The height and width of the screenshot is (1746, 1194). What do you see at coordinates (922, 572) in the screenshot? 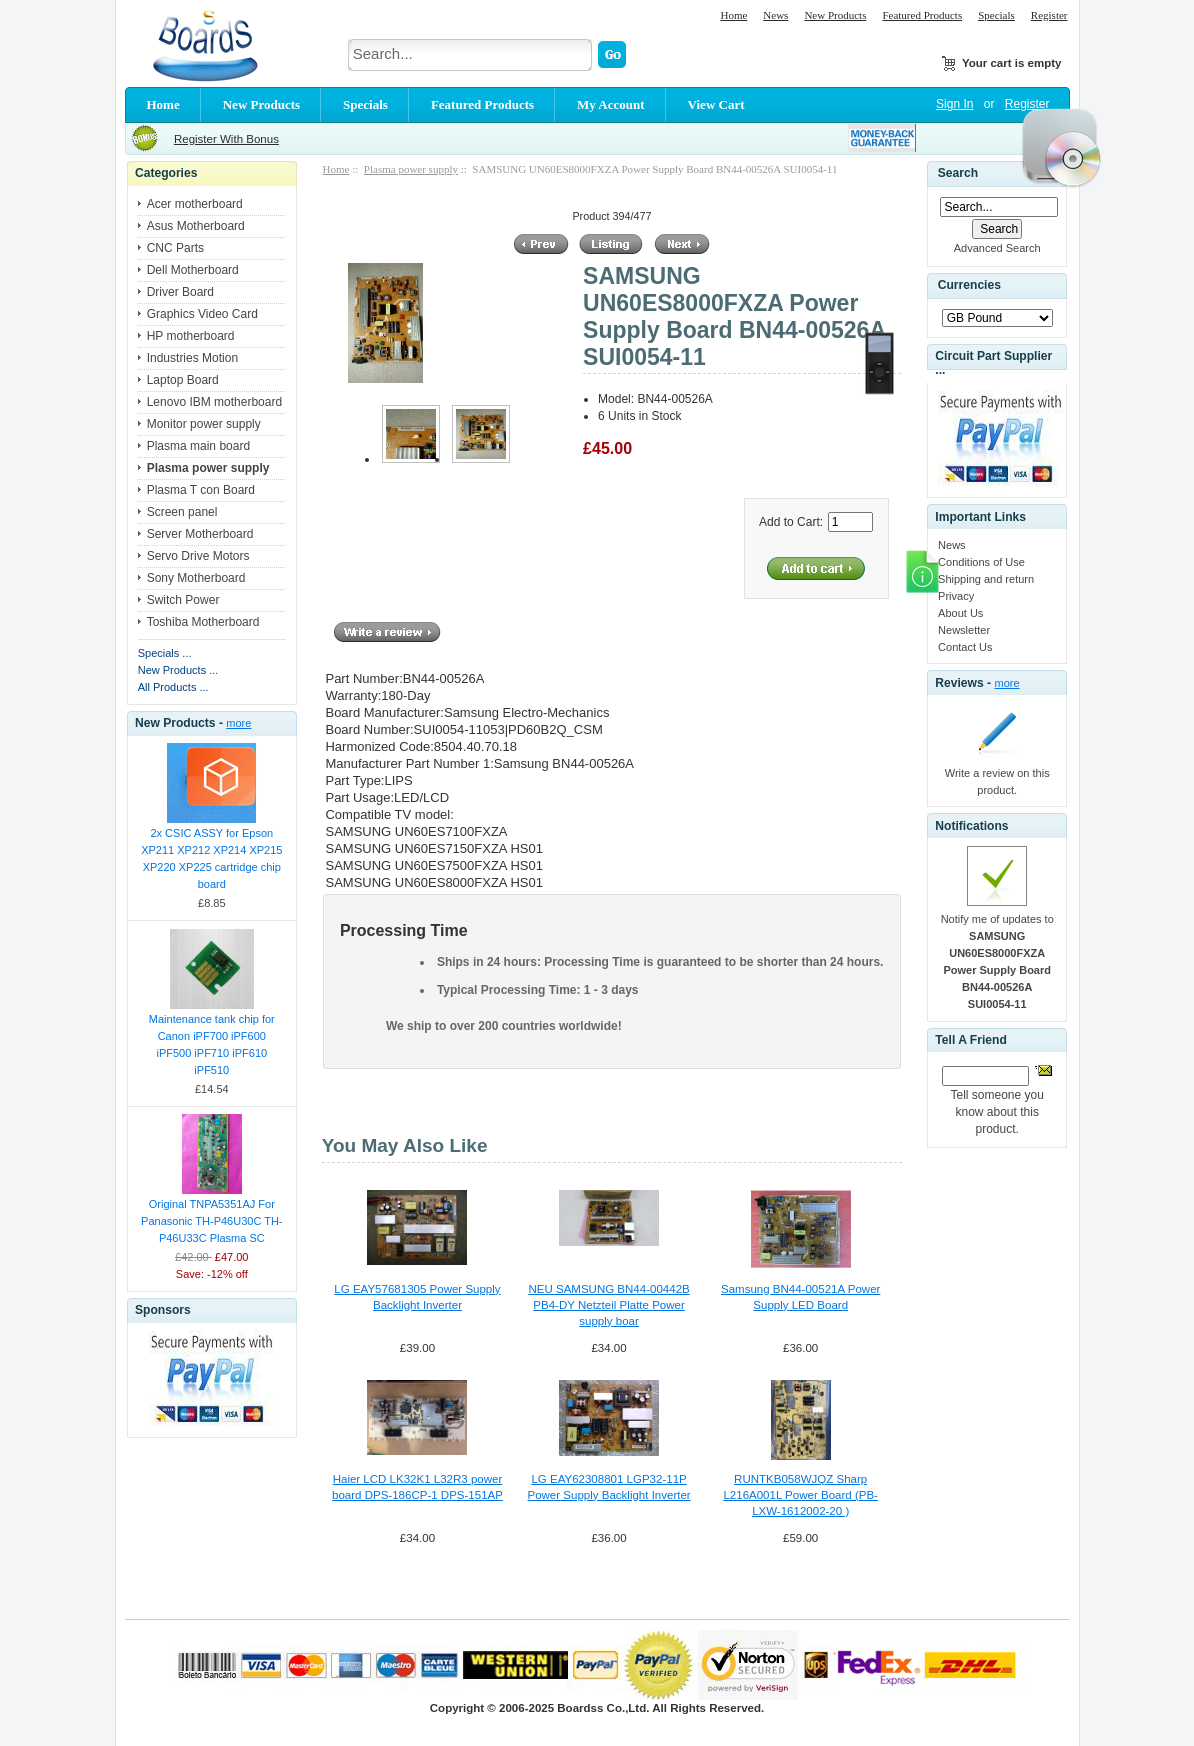
I see `a compiled html help file (.chm)` at bounding box center [922, 572].